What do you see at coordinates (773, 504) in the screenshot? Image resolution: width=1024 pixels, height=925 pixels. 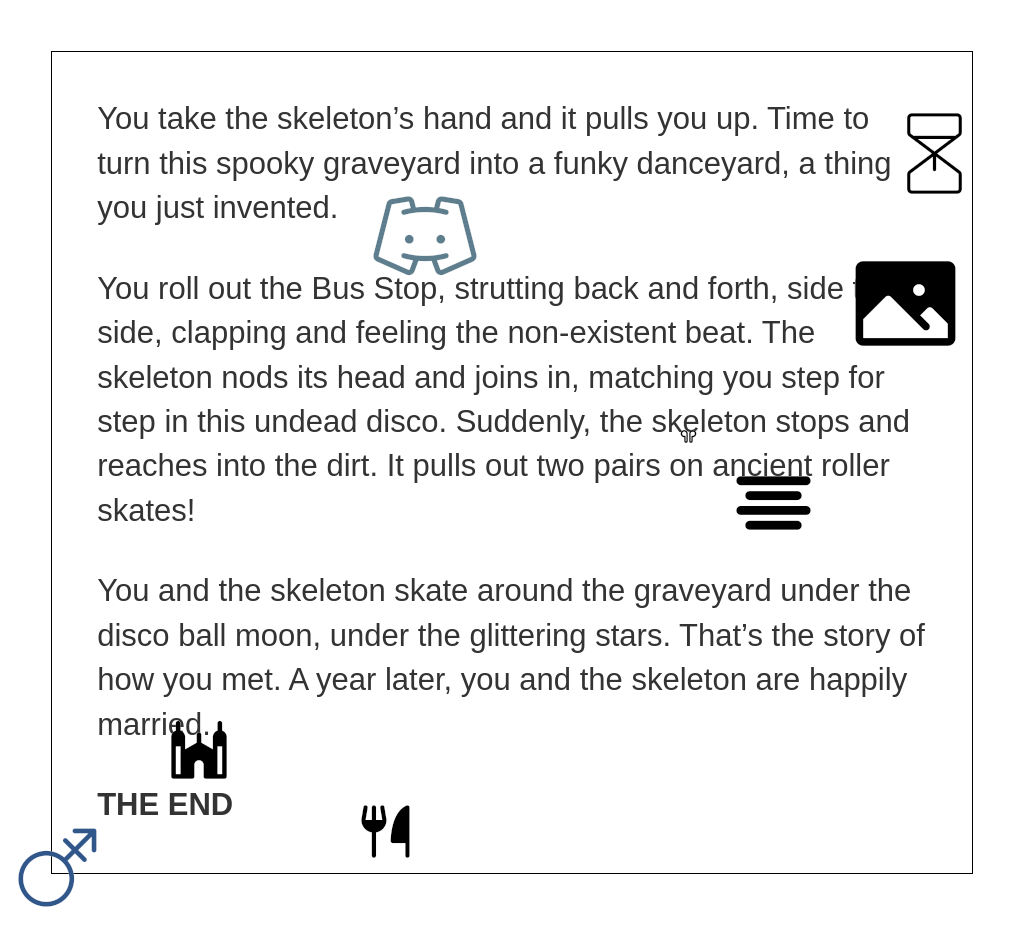 I see `center align text` at bounding box center [773, 504].